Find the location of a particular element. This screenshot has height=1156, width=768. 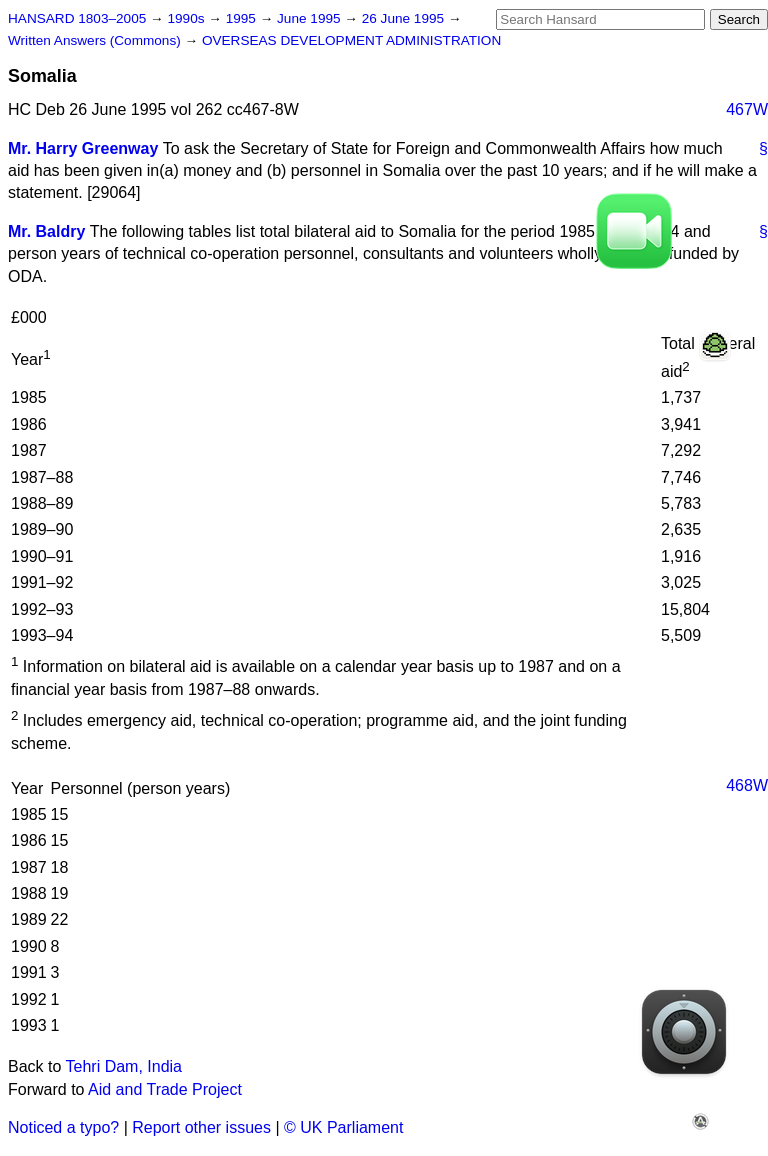

open FaceTime to start a video call is located at coordinates (634, 231).